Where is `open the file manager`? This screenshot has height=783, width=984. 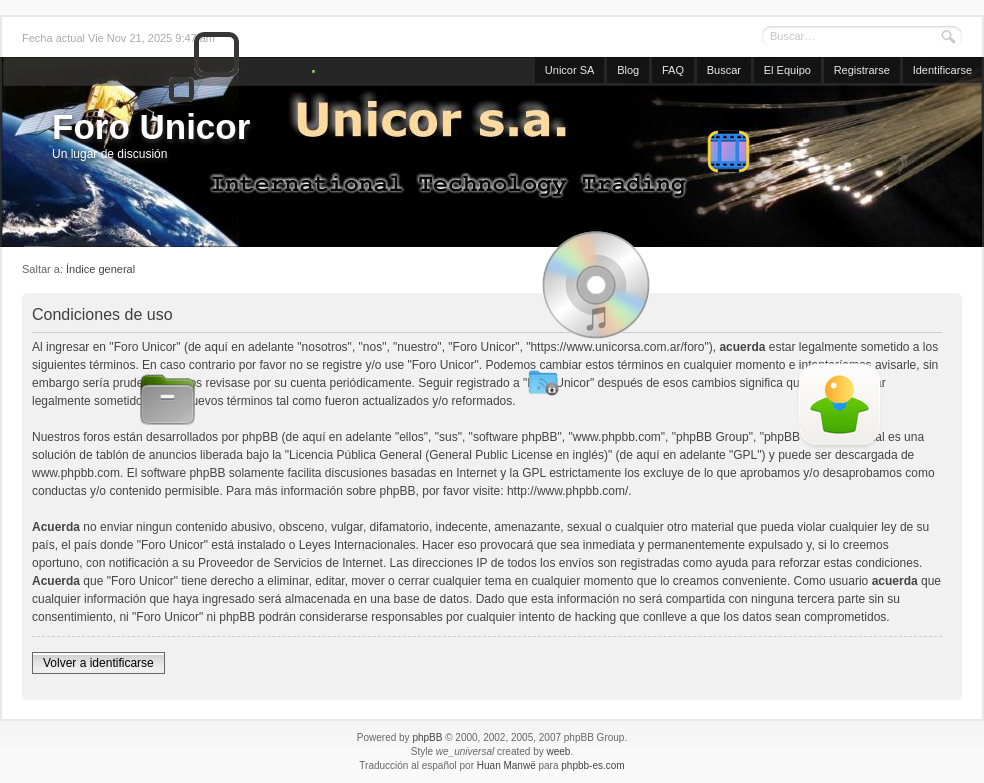 open the file manager is located at coordinates (167, 399).